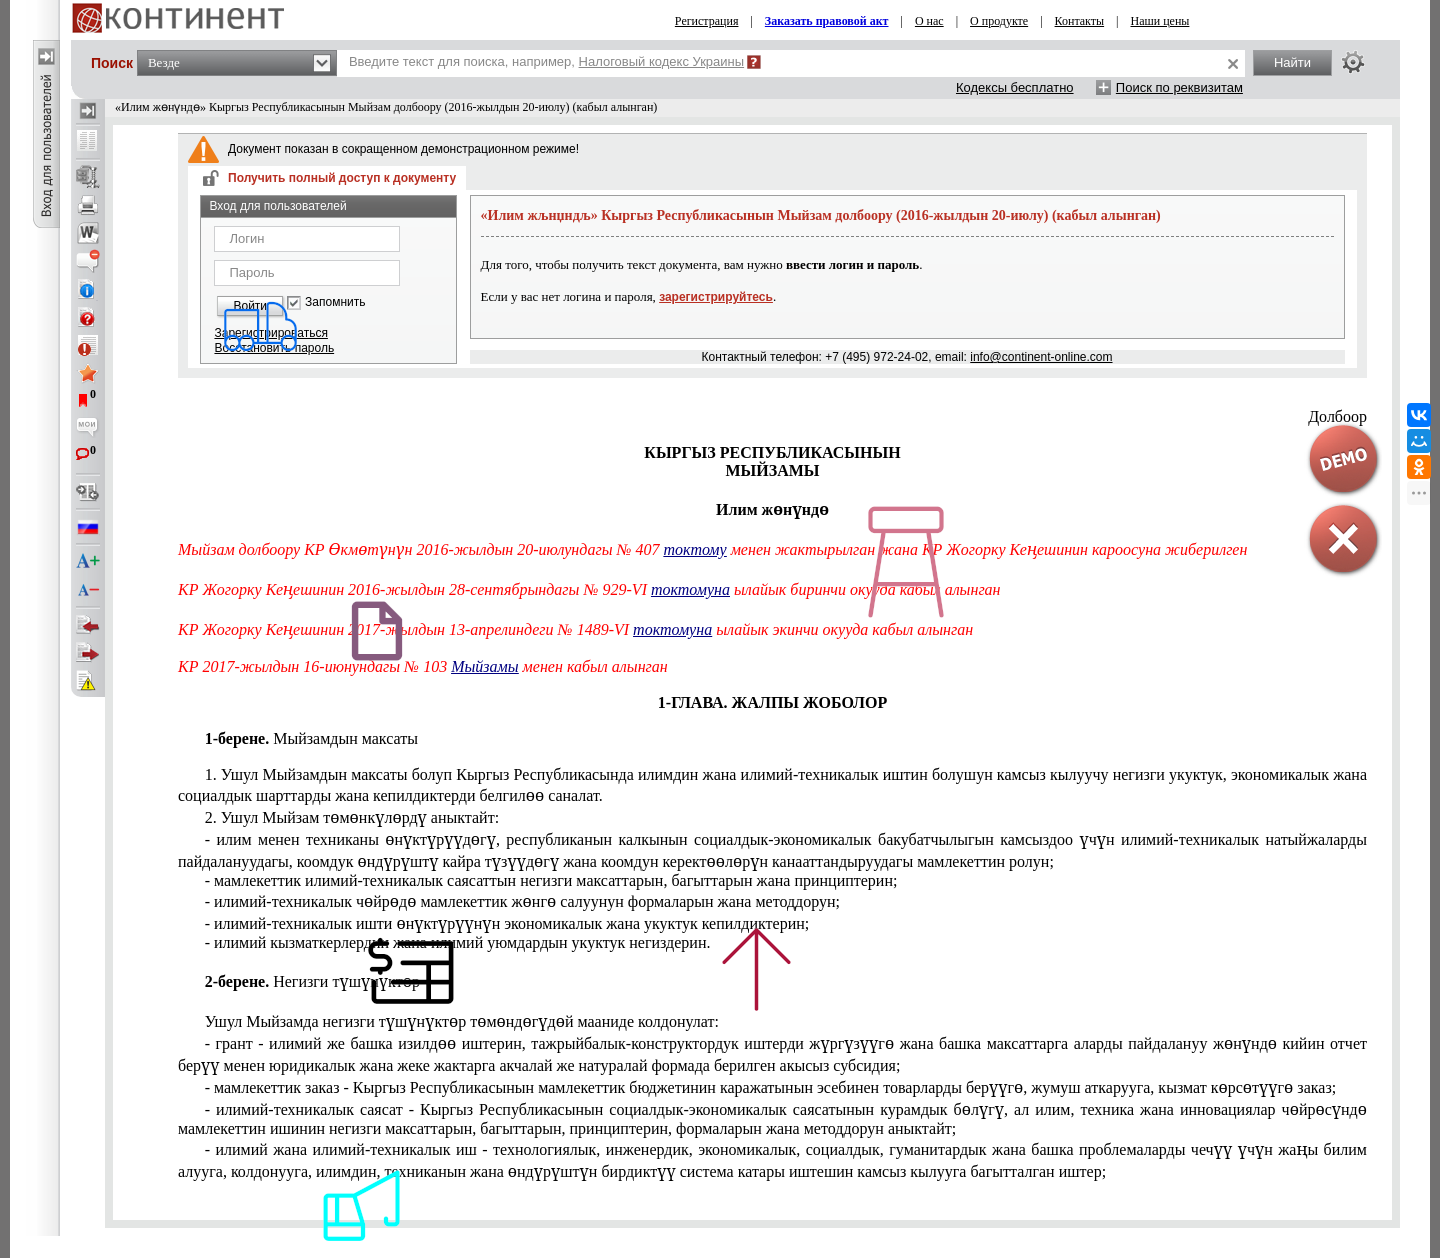  Describe the element at coordinates (363, 1210) in the screenshot. I see `construction or building-related feature` at that location.